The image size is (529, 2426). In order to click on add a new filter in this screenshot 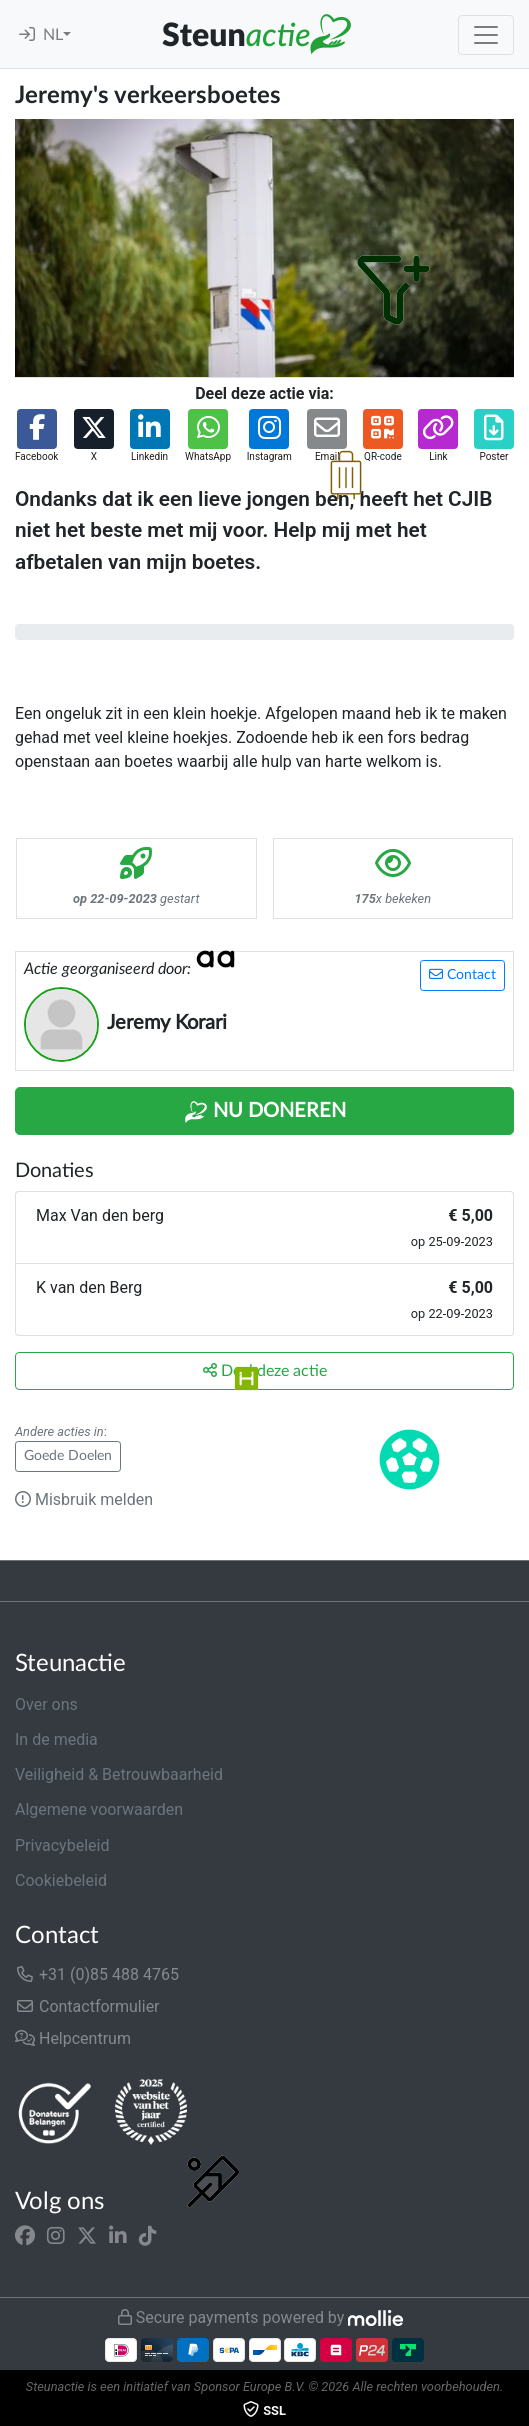, I will do `click(393, 288)`.